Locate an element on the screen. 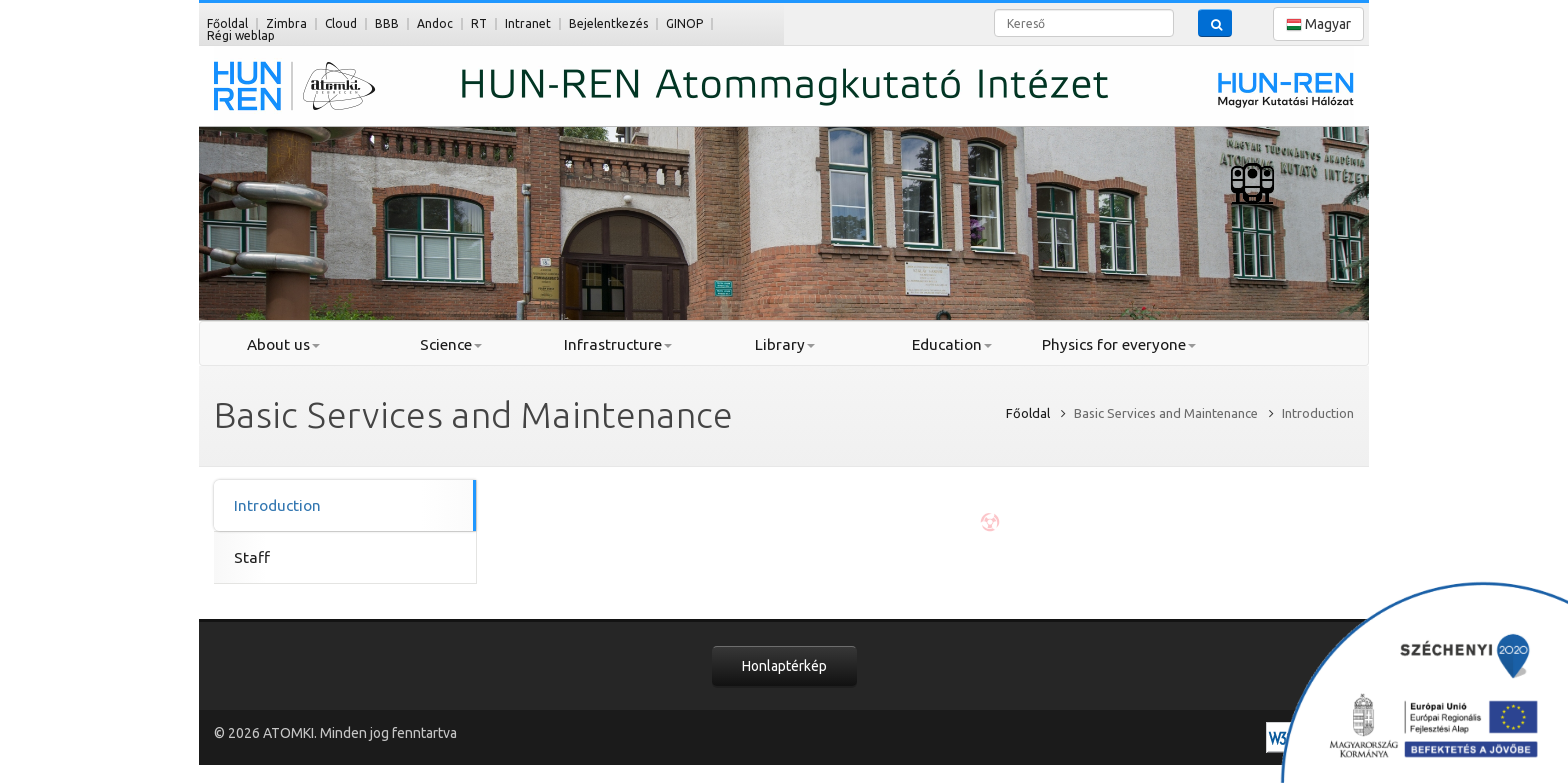  throwing weapon or shuriken item in game inventory is located at coordinates (990, 522).